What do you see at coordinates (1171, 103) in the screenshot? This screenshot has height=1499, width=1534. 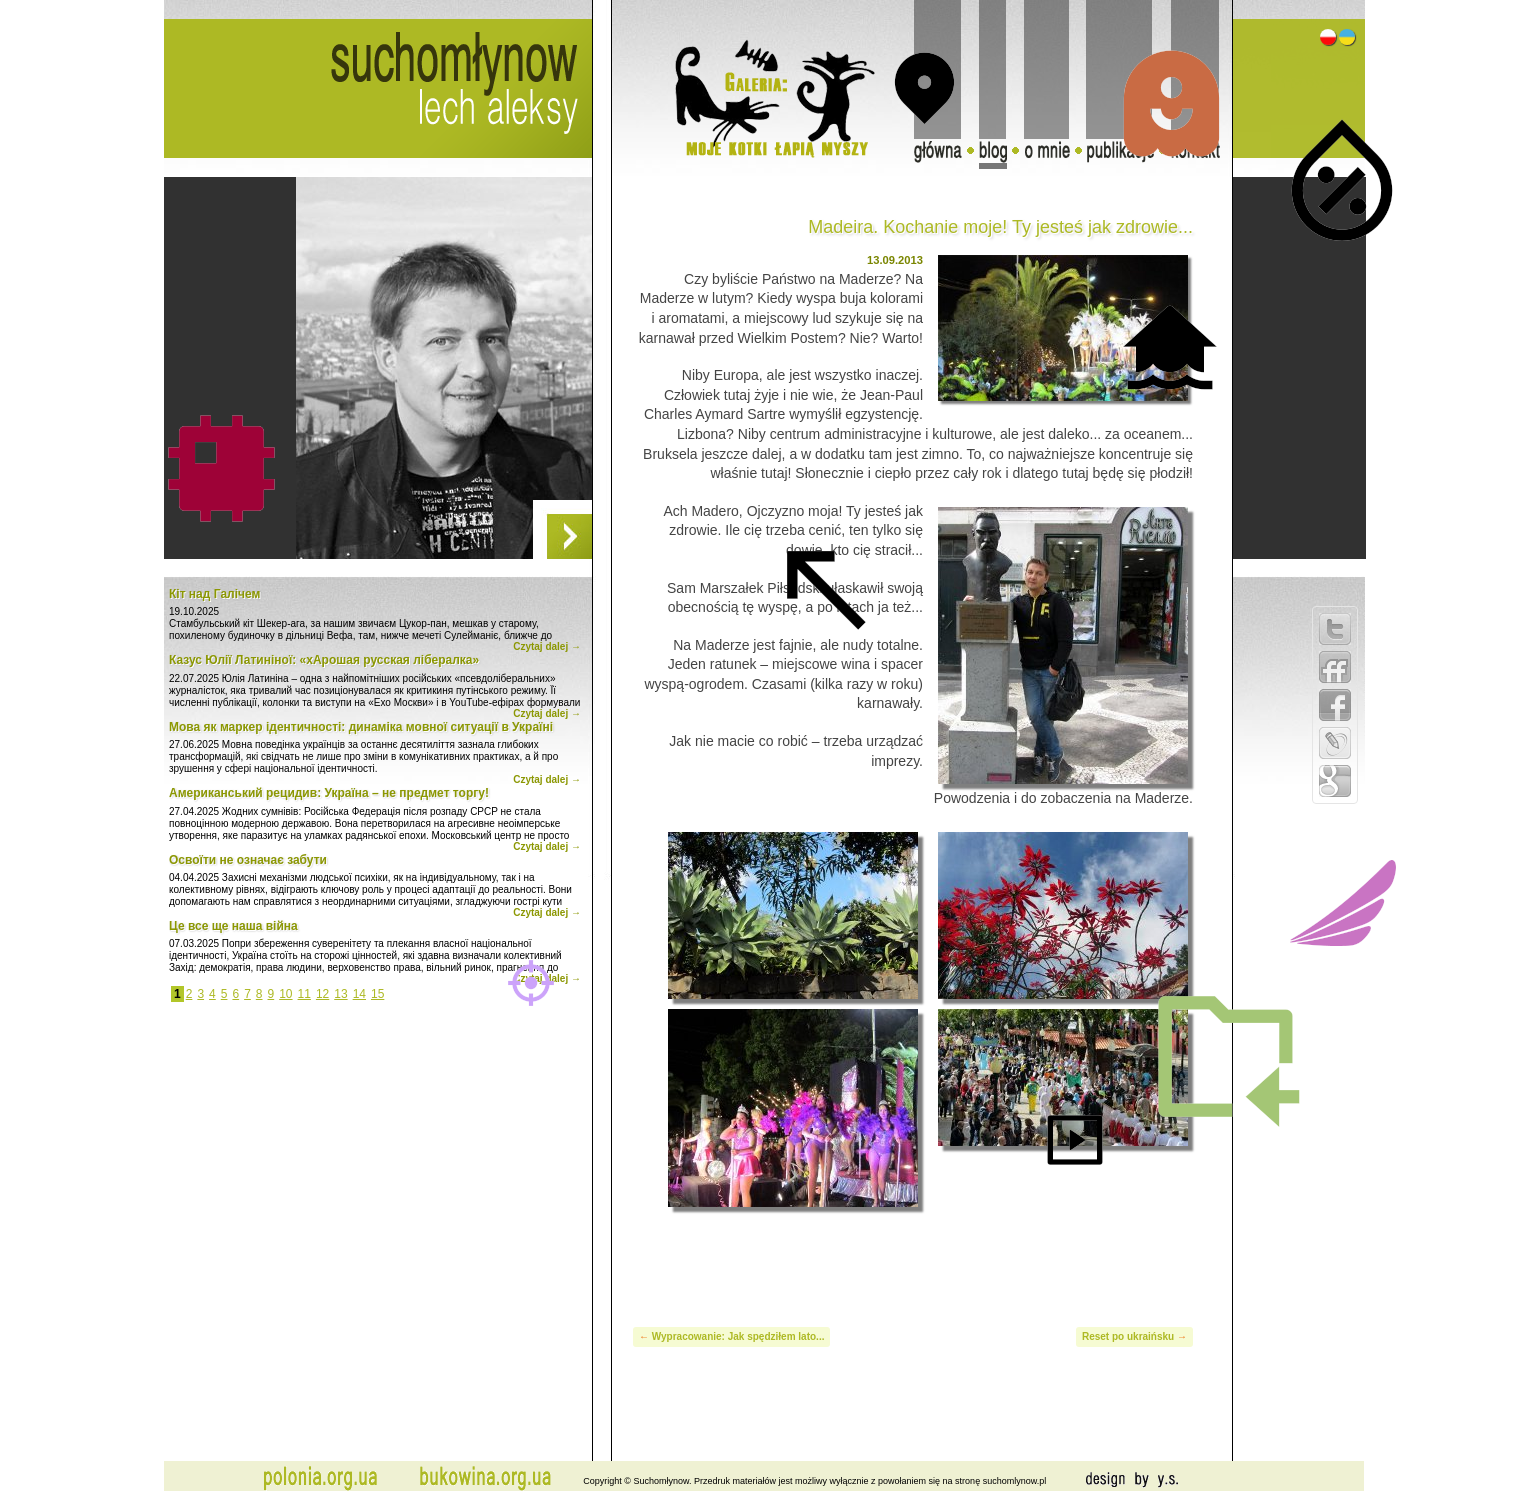 I see `friendly ghost avatar or profile icon` at bounding box center [1171, 103].